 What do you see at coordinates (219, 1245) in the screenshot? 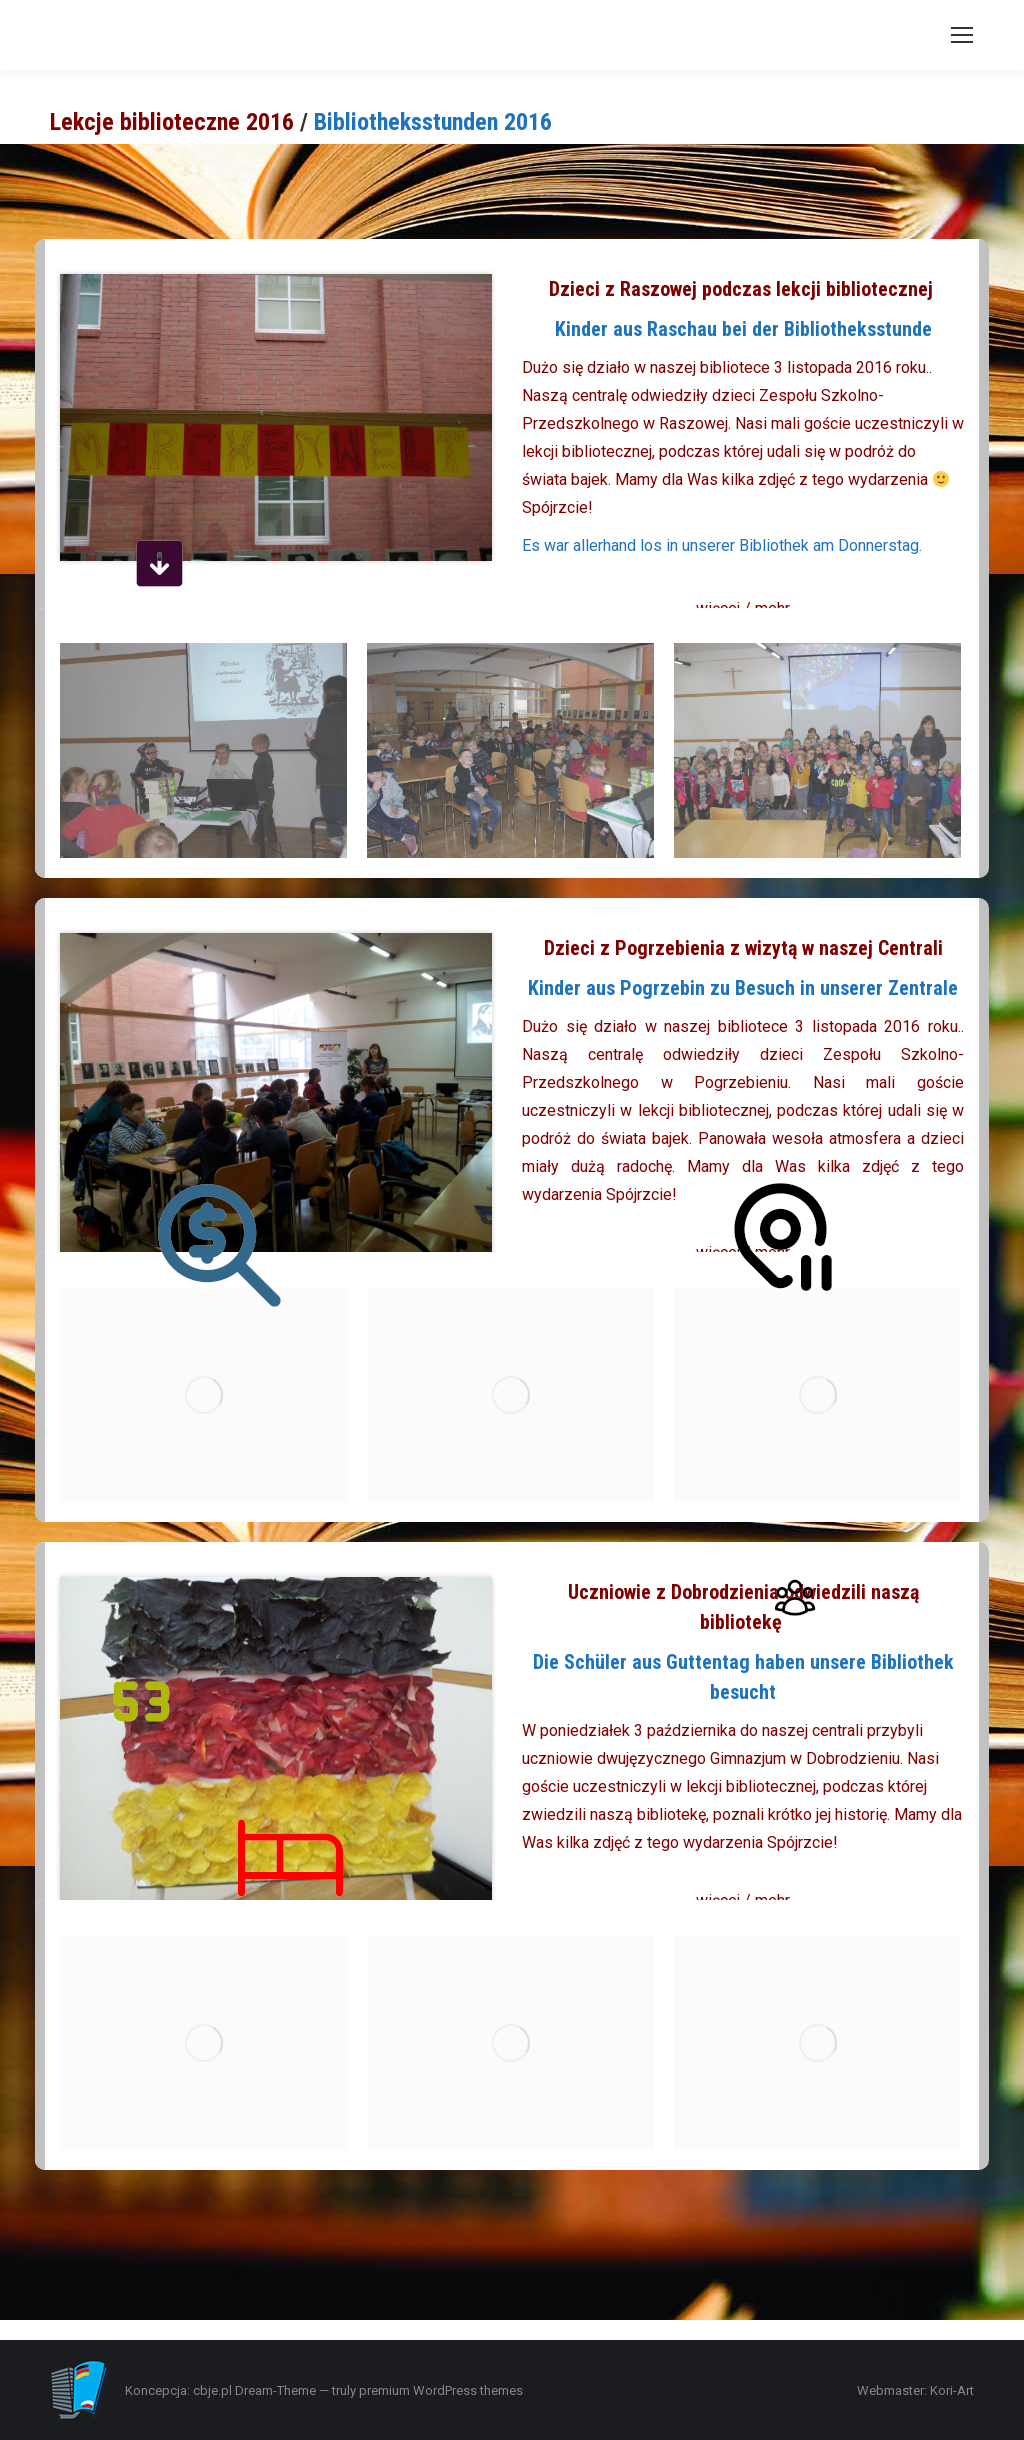
I see `search for pricing or cost information` at bounding box center [219, 1245].